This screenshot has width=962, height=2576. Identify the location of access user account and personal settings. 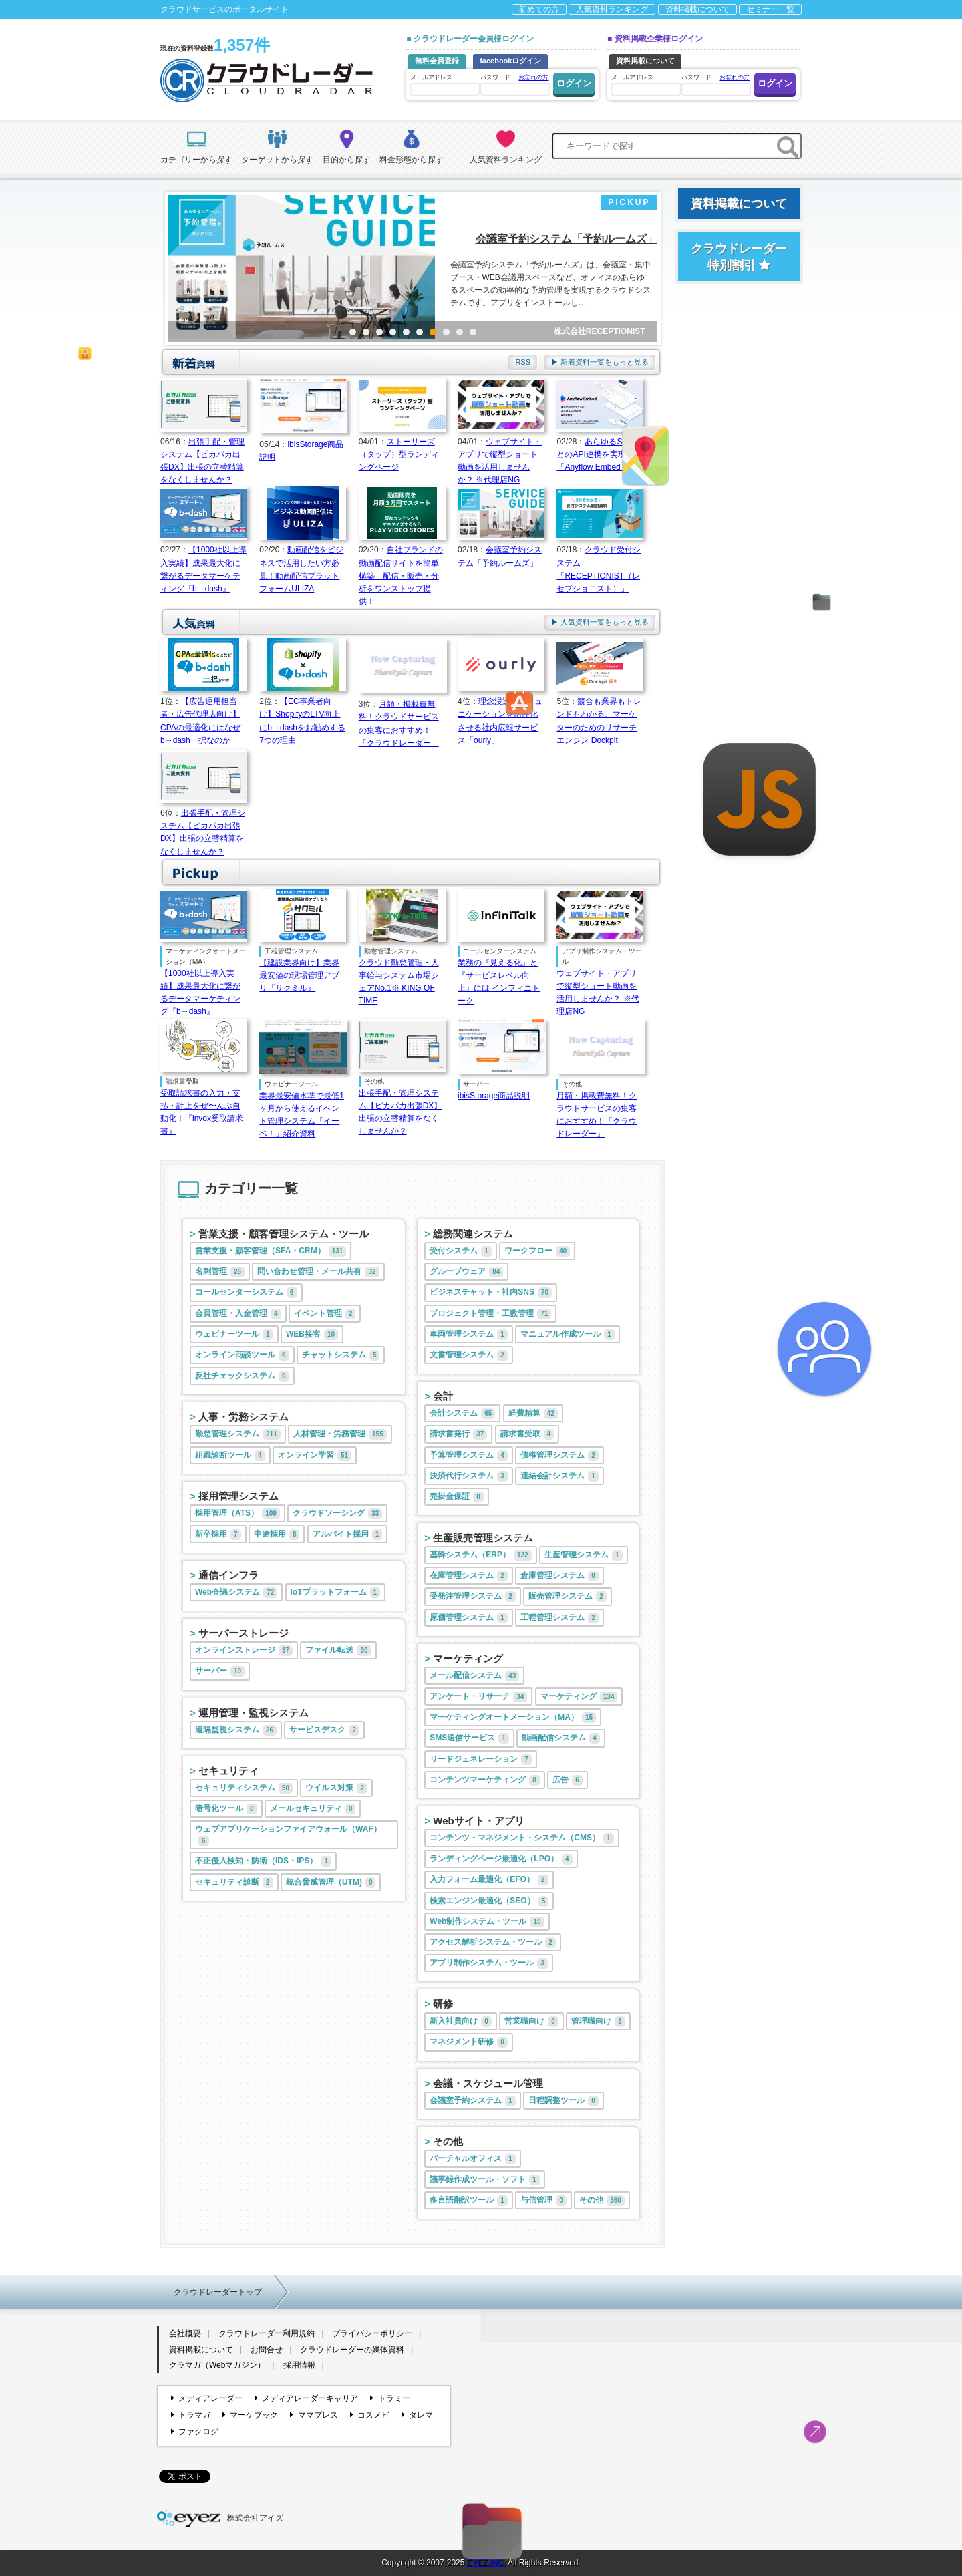
(824, 1349).